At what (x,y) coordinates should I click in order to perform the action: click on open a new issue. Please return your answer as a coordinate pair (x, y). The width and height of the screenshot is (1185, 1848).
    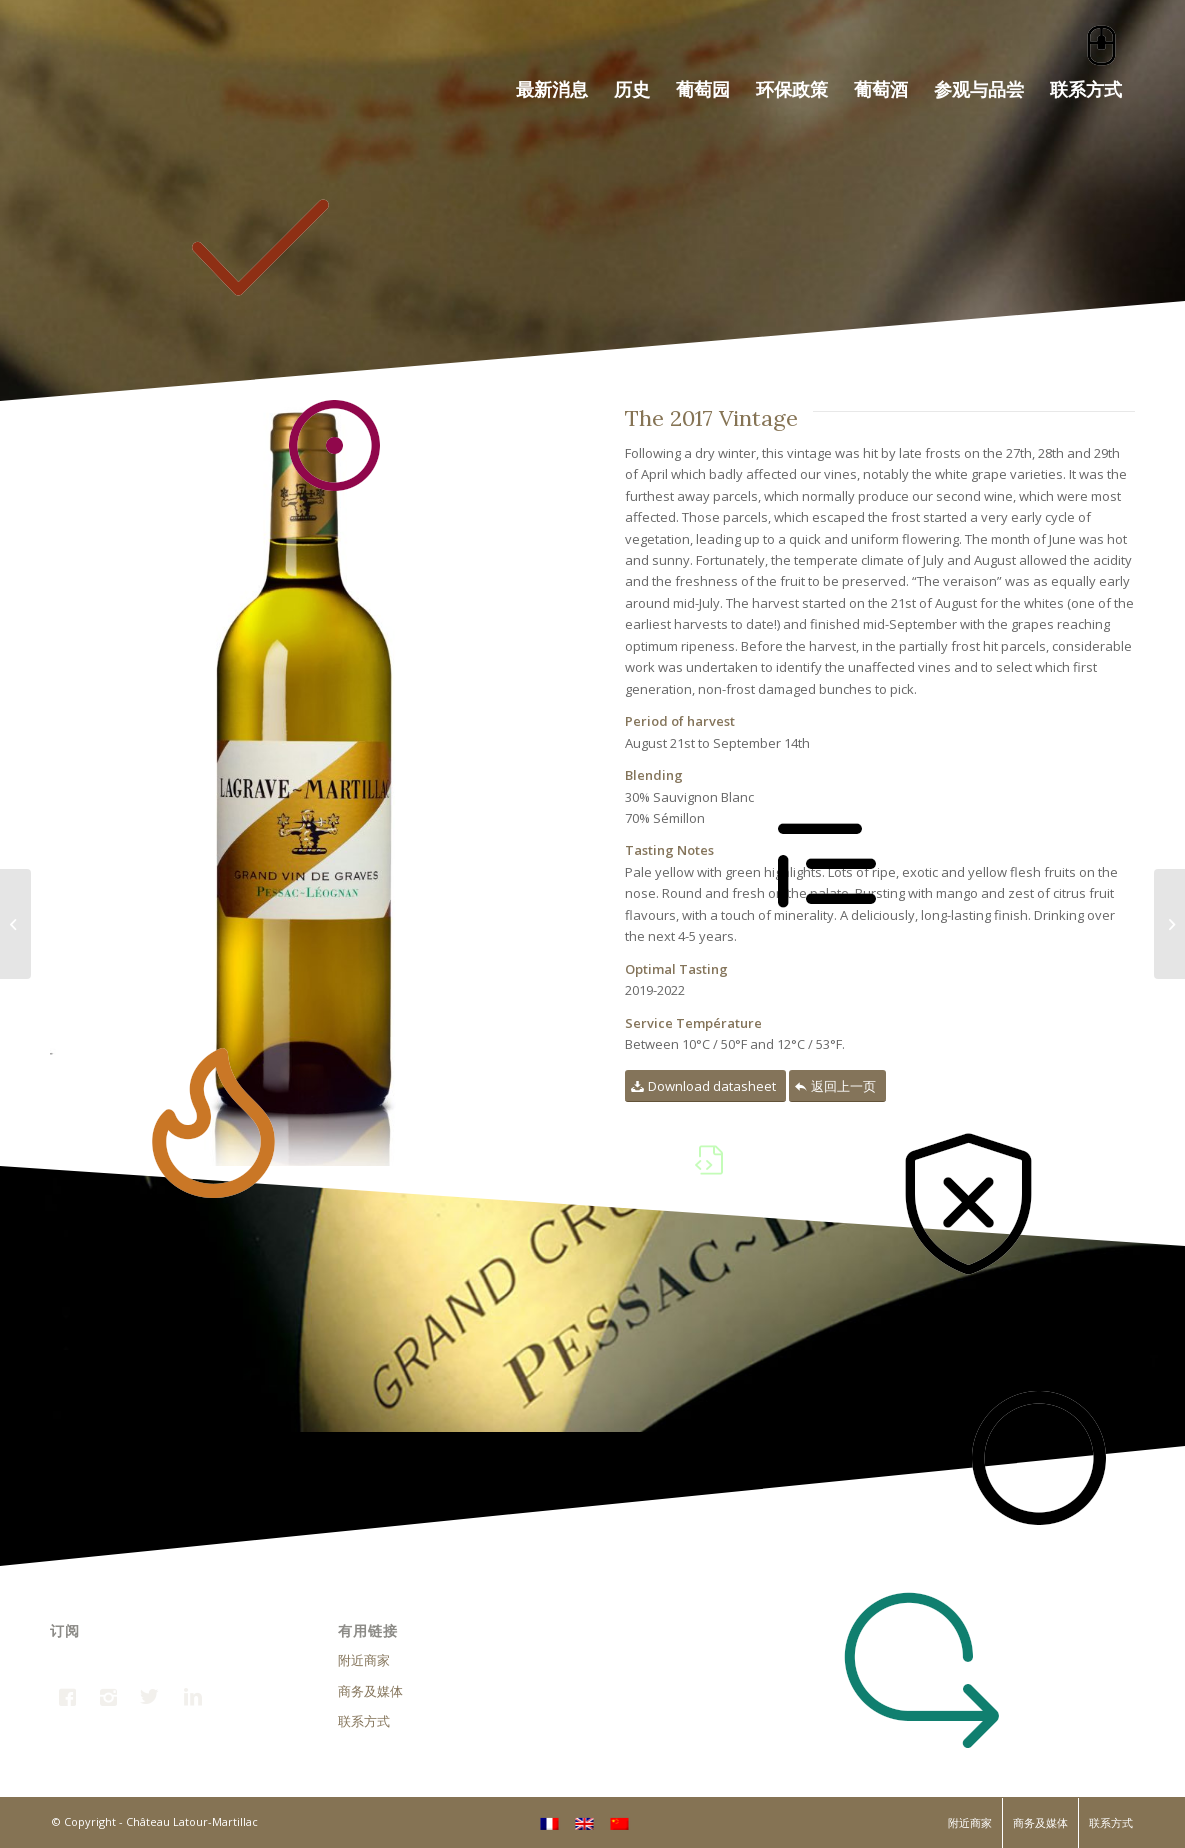
    Looking at the image, I should click on (334, 445).